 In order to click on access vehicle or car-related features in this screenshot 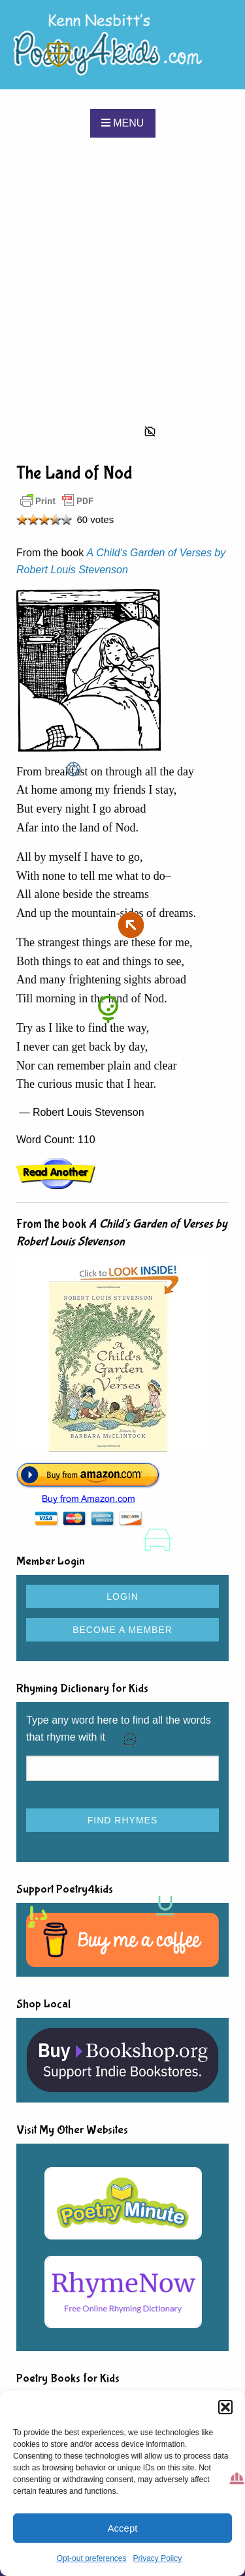, I will do `click(157, 1540)`.